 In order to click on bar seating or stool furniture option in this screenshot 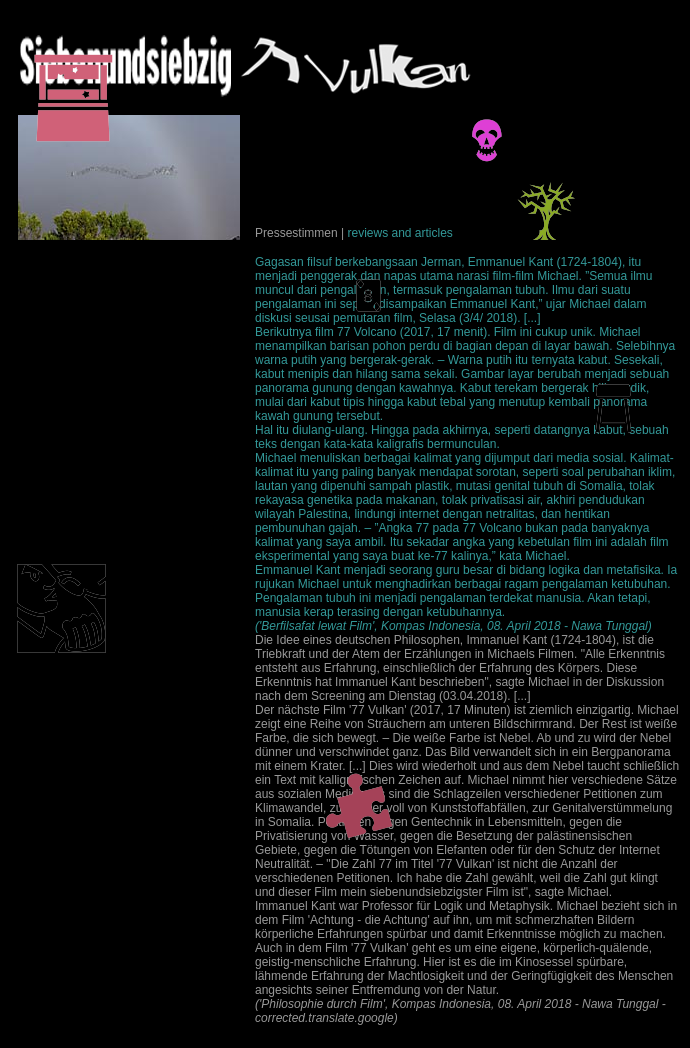, I will do `click(613, 407)`.